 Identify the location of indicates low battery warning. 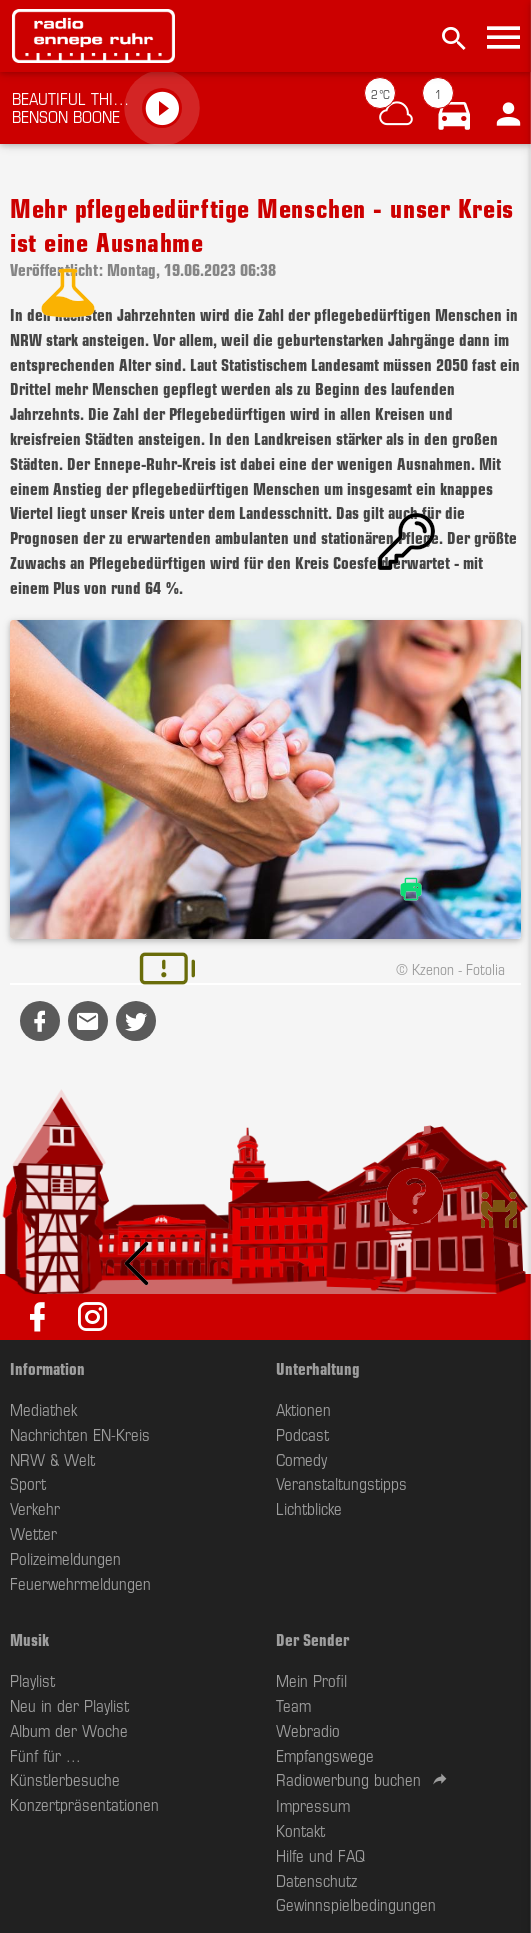
(166, 968).